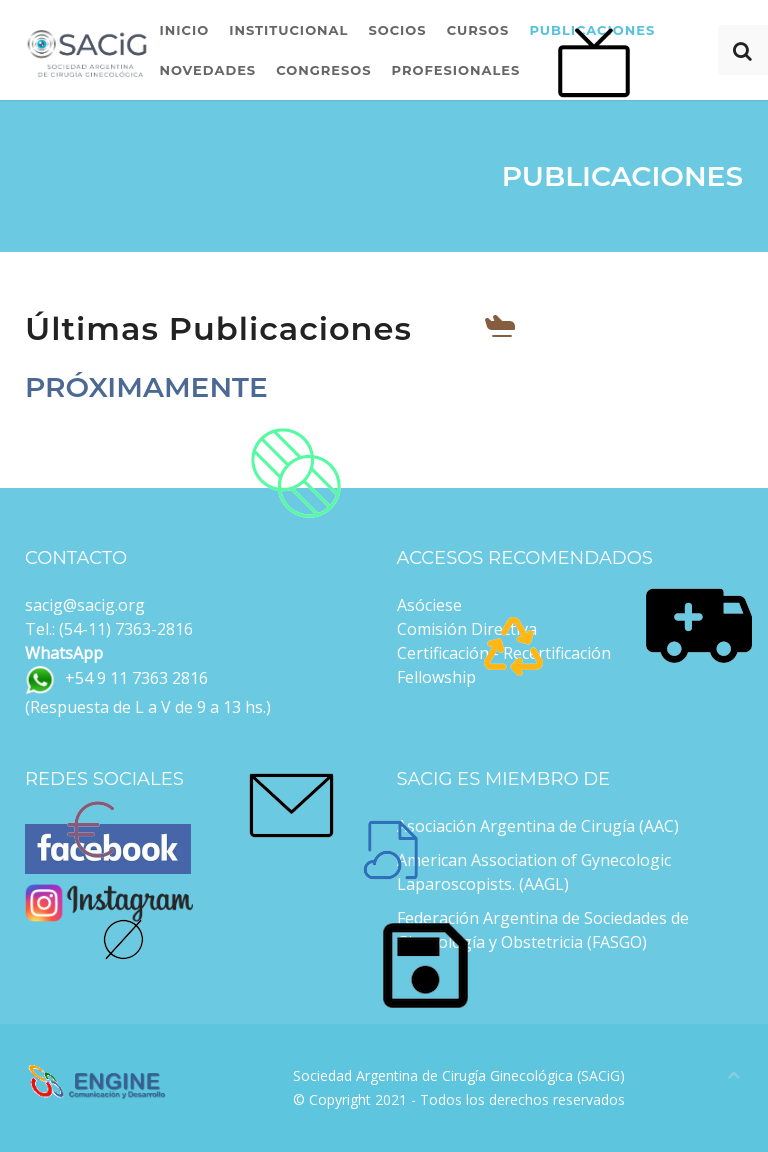 This screenshot has width=768, height=1152. What do you see at coordinates (500, 325) in the screenshot?
I see `indicates flight mode is active` at bounding box center [500, 325].